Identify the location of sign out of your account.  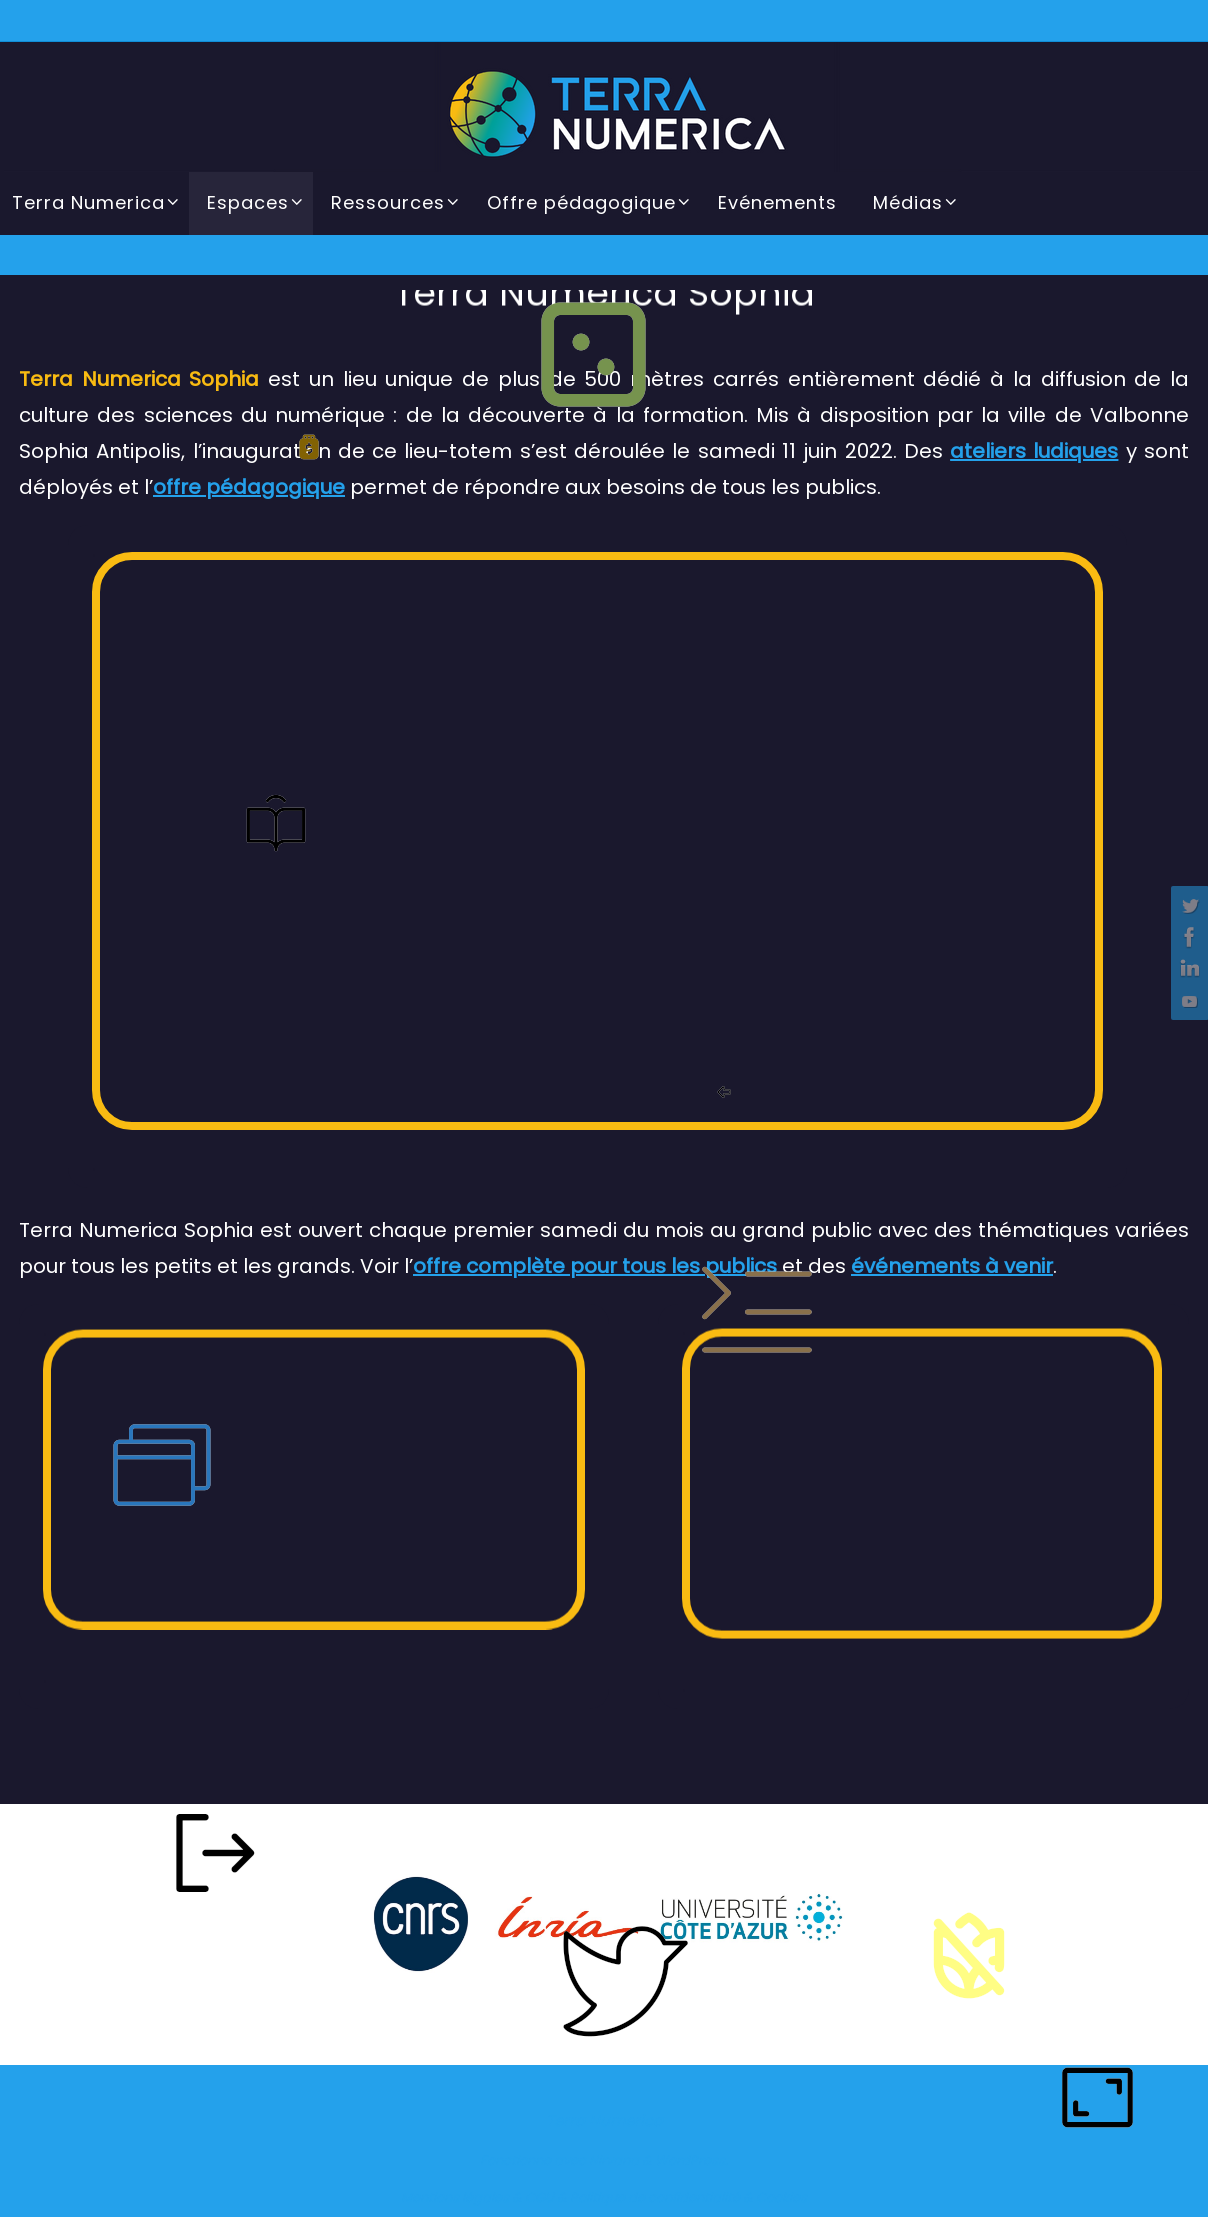
(212, 1853).